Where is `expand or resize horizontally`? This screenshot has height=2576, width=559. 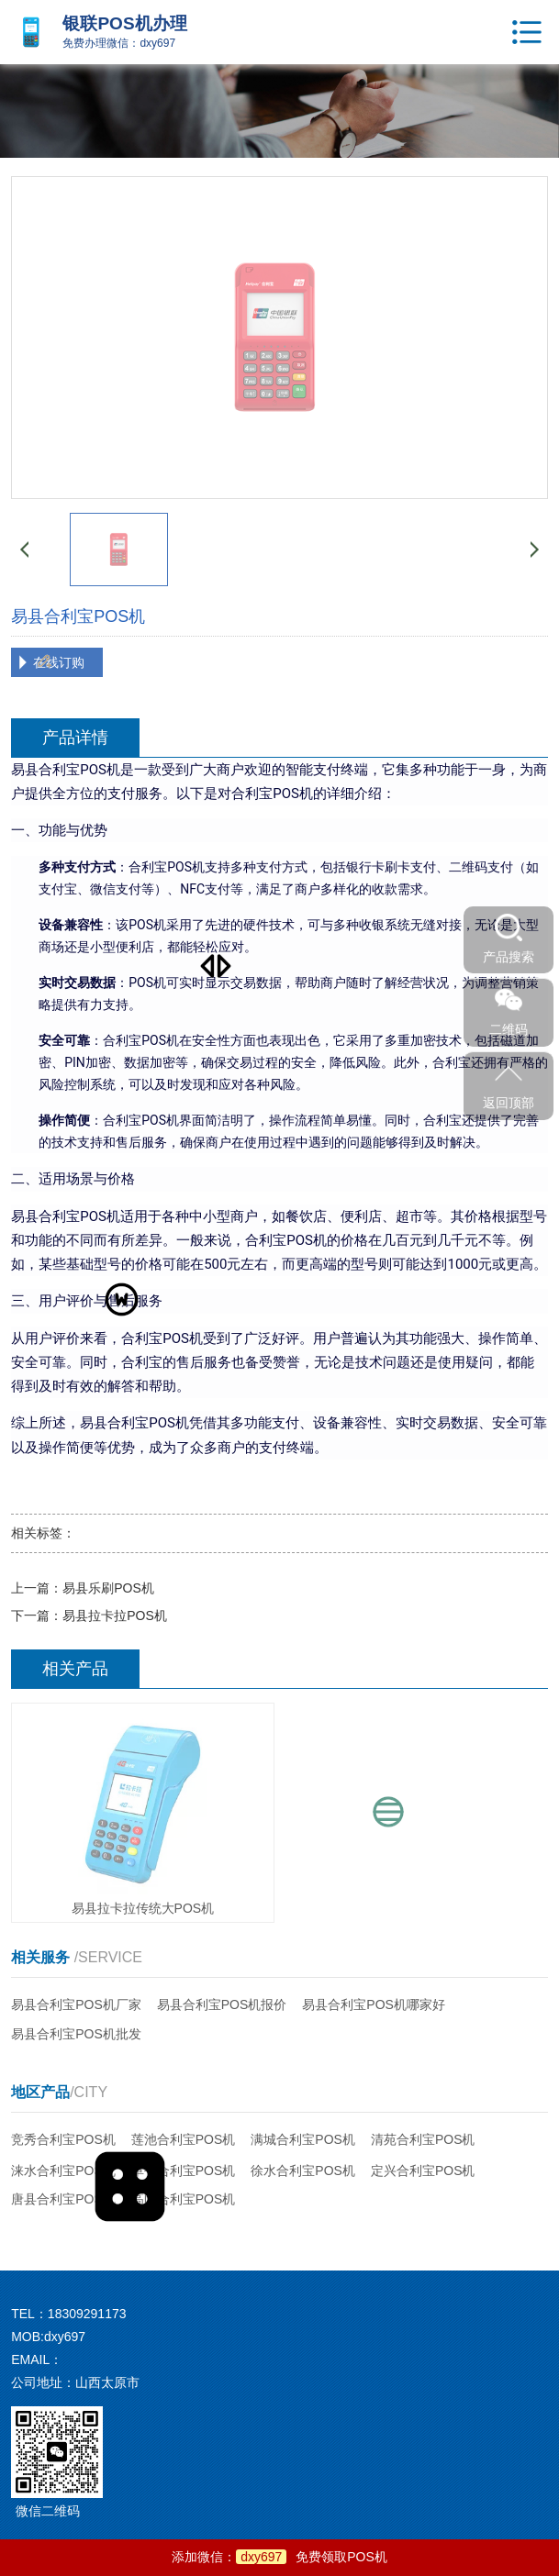 expand or resize horizontally is located at coordinates (216, 966).